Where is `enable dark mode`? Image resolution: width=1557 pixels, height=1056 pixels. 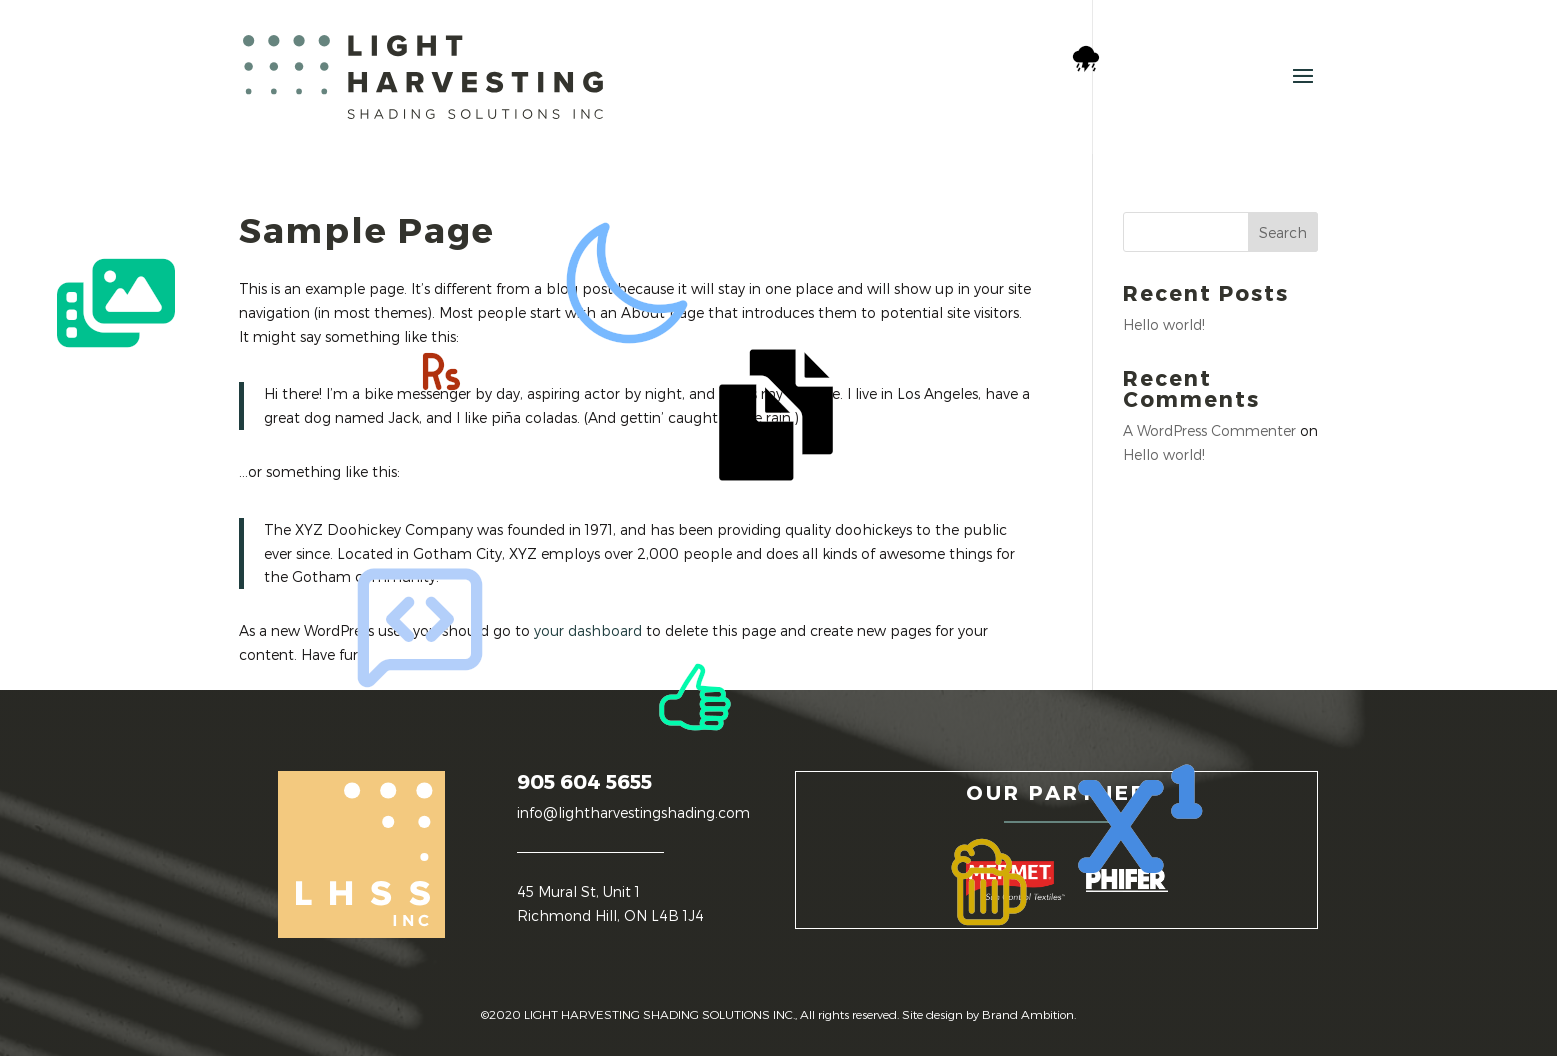 enable dark mode is located at coordinates (627, 283).